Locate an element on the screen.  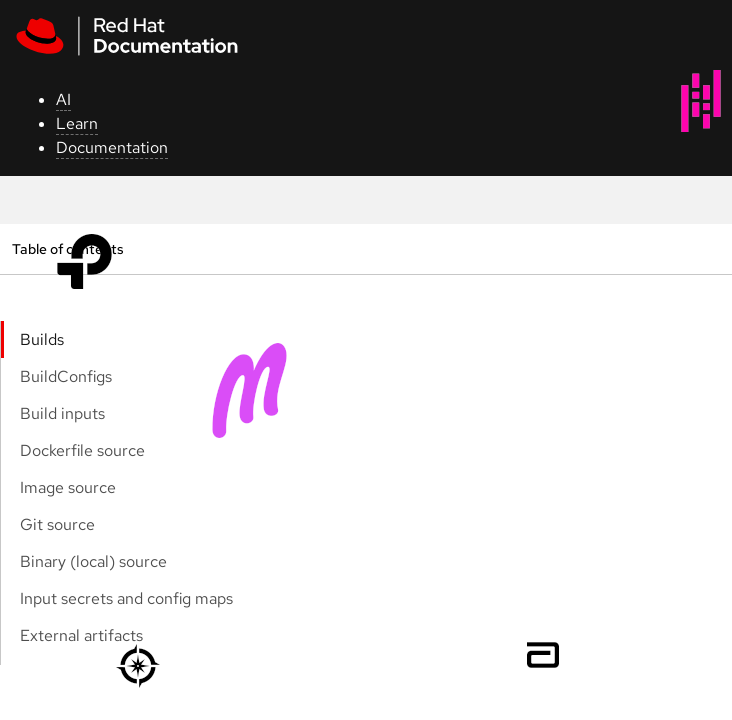
tp-link brand logo is located at coordinates (84, 261).